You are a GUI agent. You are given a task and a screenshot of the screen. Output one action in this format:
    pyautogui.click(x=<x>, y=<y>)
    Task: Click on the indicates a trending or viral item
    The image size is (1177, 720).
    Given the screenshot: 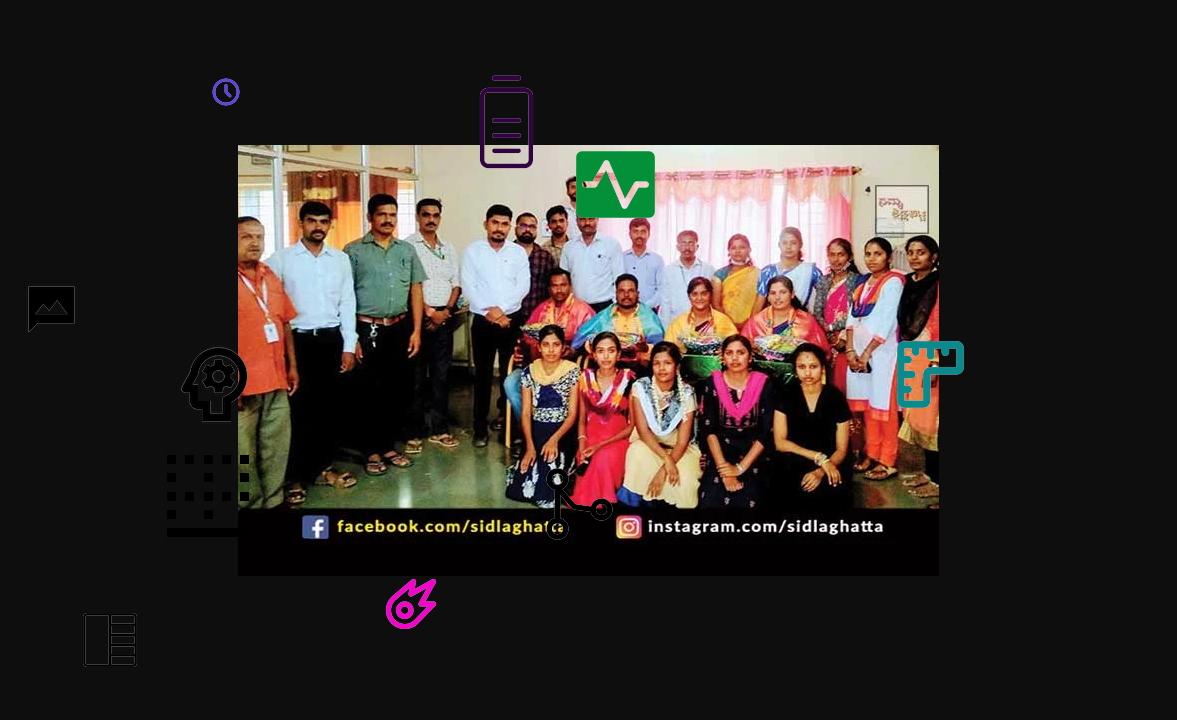 What is the action you would take?
    pyautogui.click(x=411, y=604)
    